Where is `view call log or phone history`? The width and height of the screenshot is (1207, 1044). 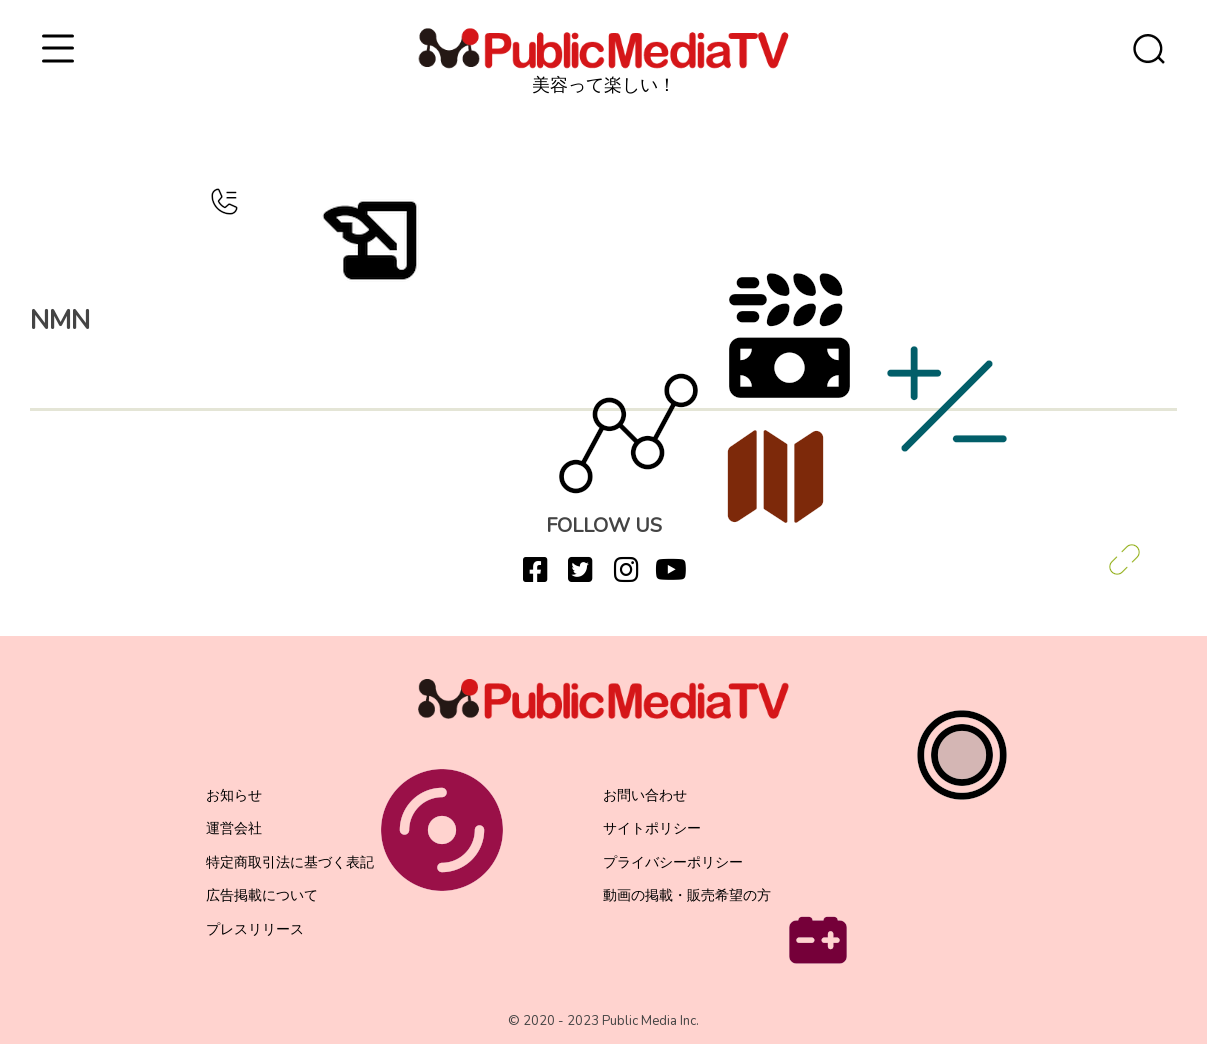
view call log or phone history is located at coordinates (225, 201).